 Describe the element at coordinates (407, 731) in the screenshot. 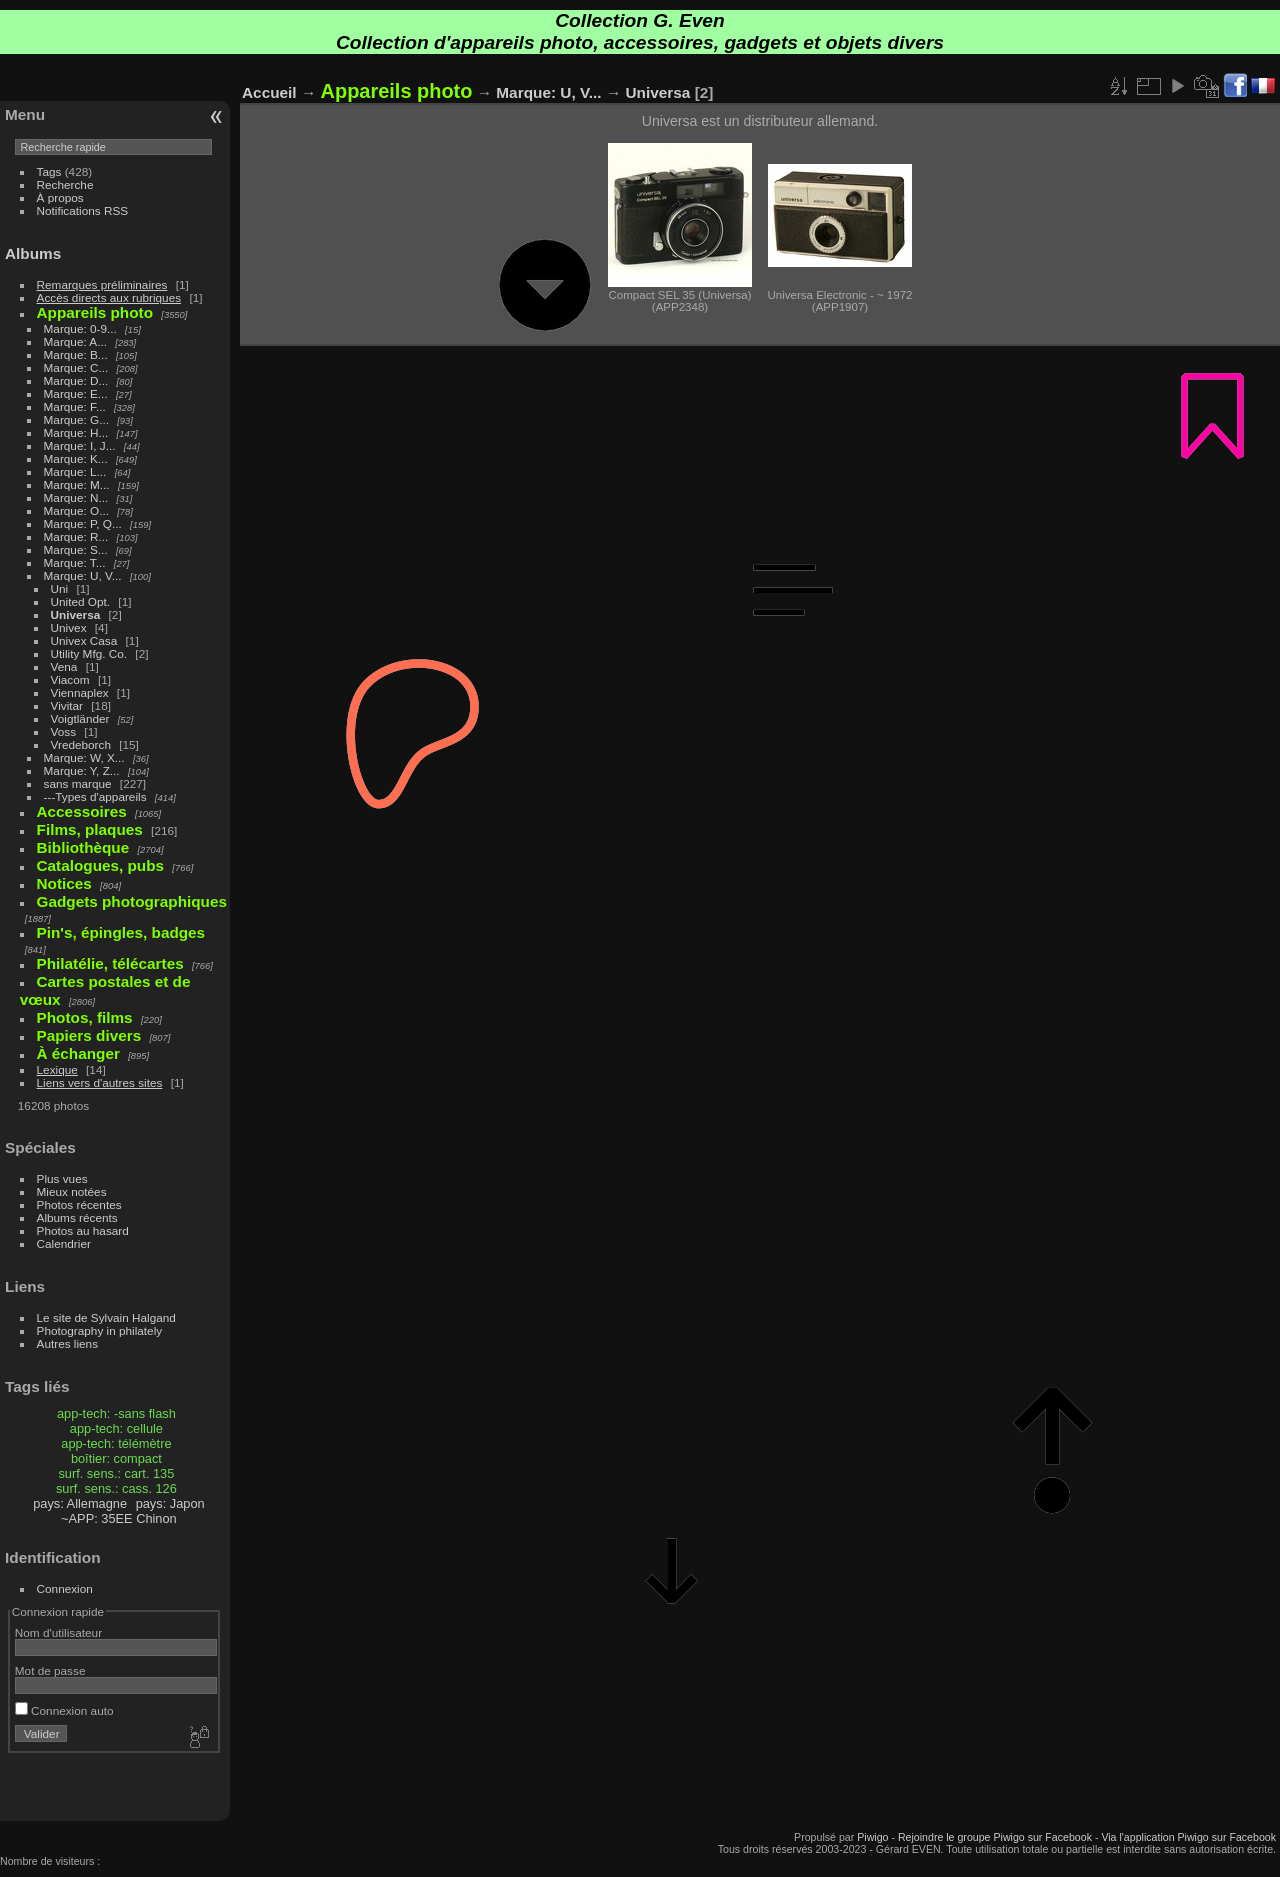

I see `link to patreon profile or page` at that location.